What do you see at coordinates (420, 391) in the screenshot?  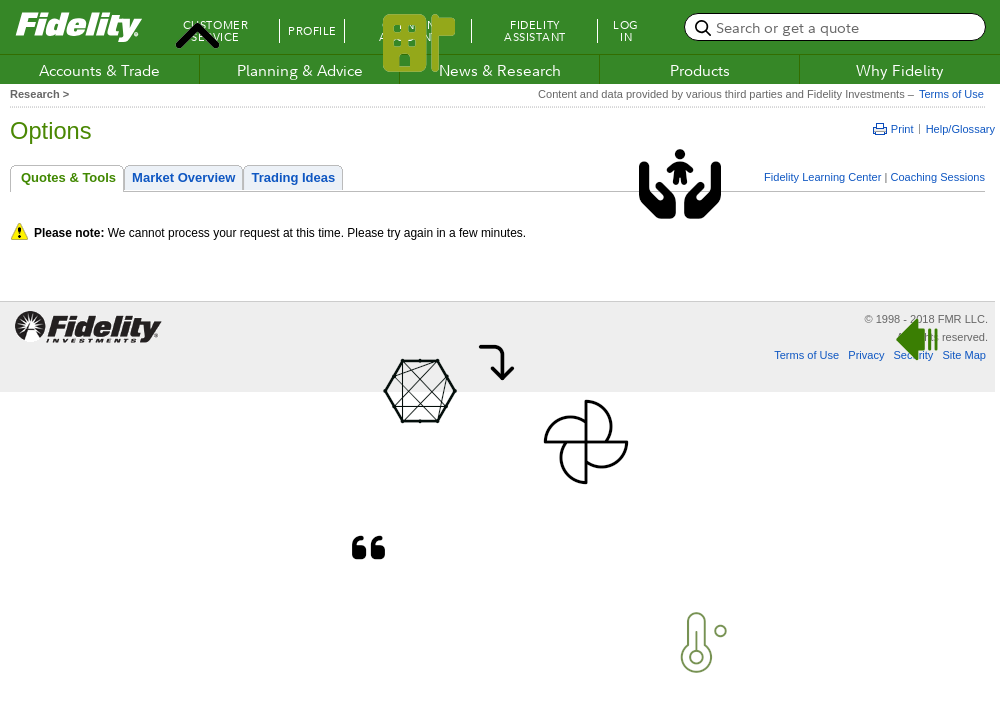 I see `connectdevelop brand logo` at bounding box center [420, 391].